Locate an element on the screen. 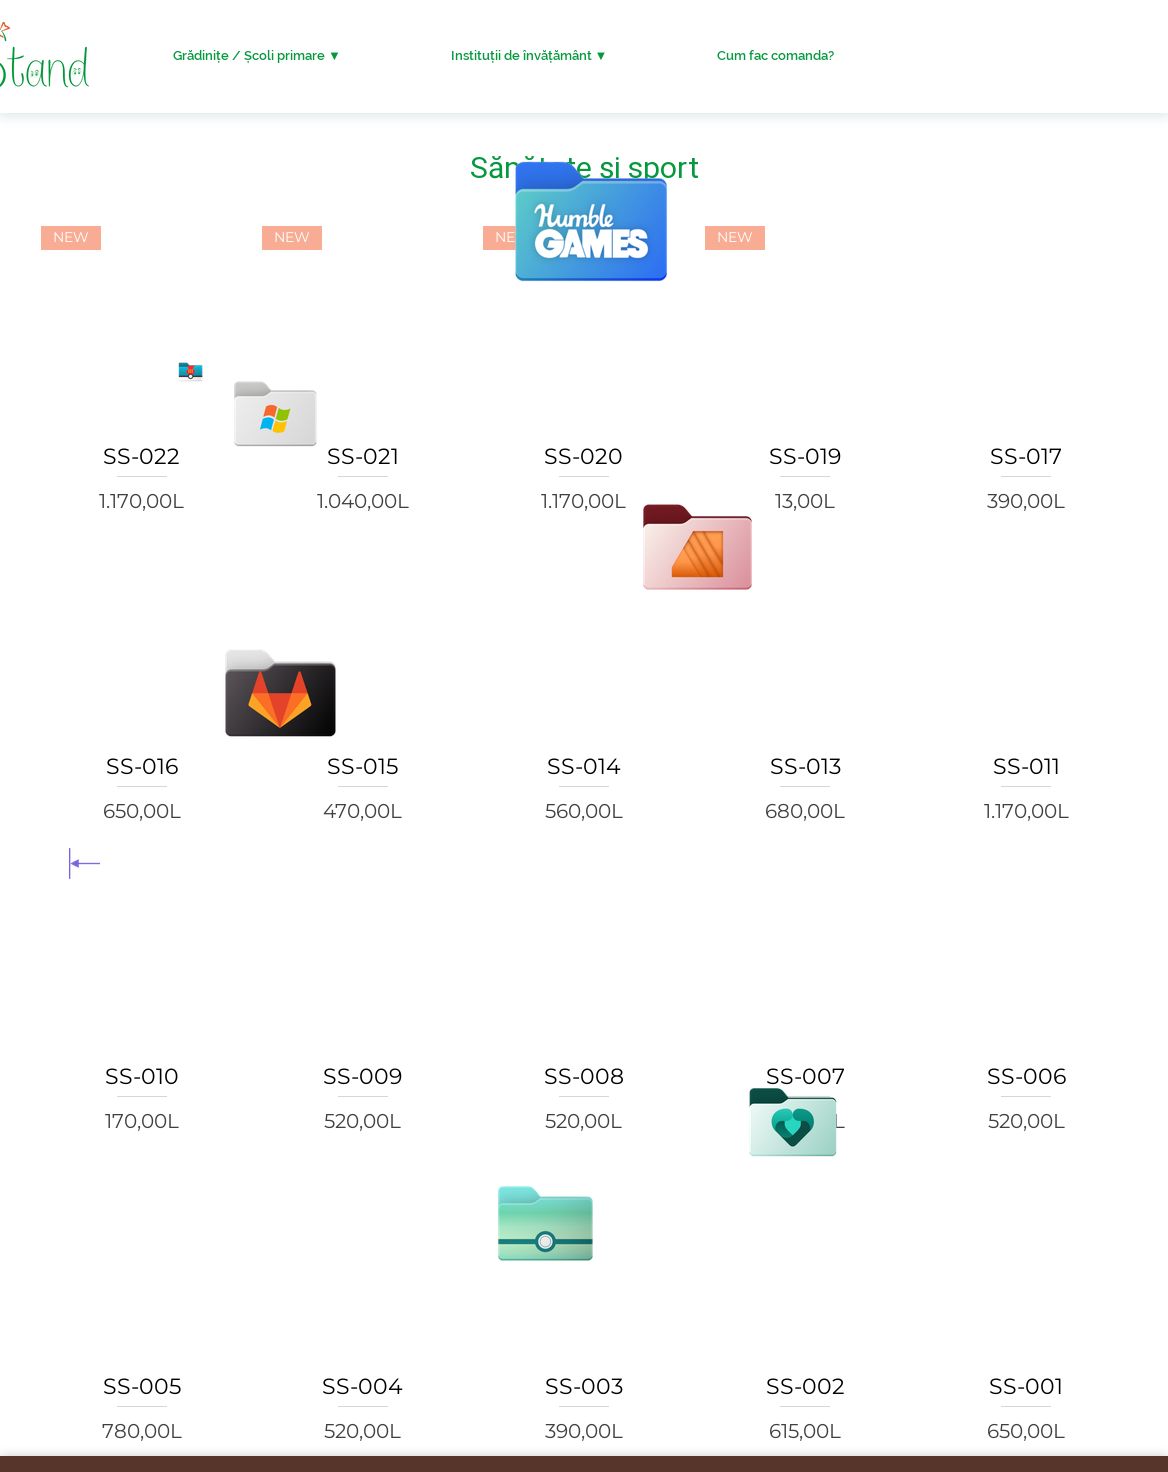  open folder containing pokémon lure ball assets is located at coordinates (190, 372).